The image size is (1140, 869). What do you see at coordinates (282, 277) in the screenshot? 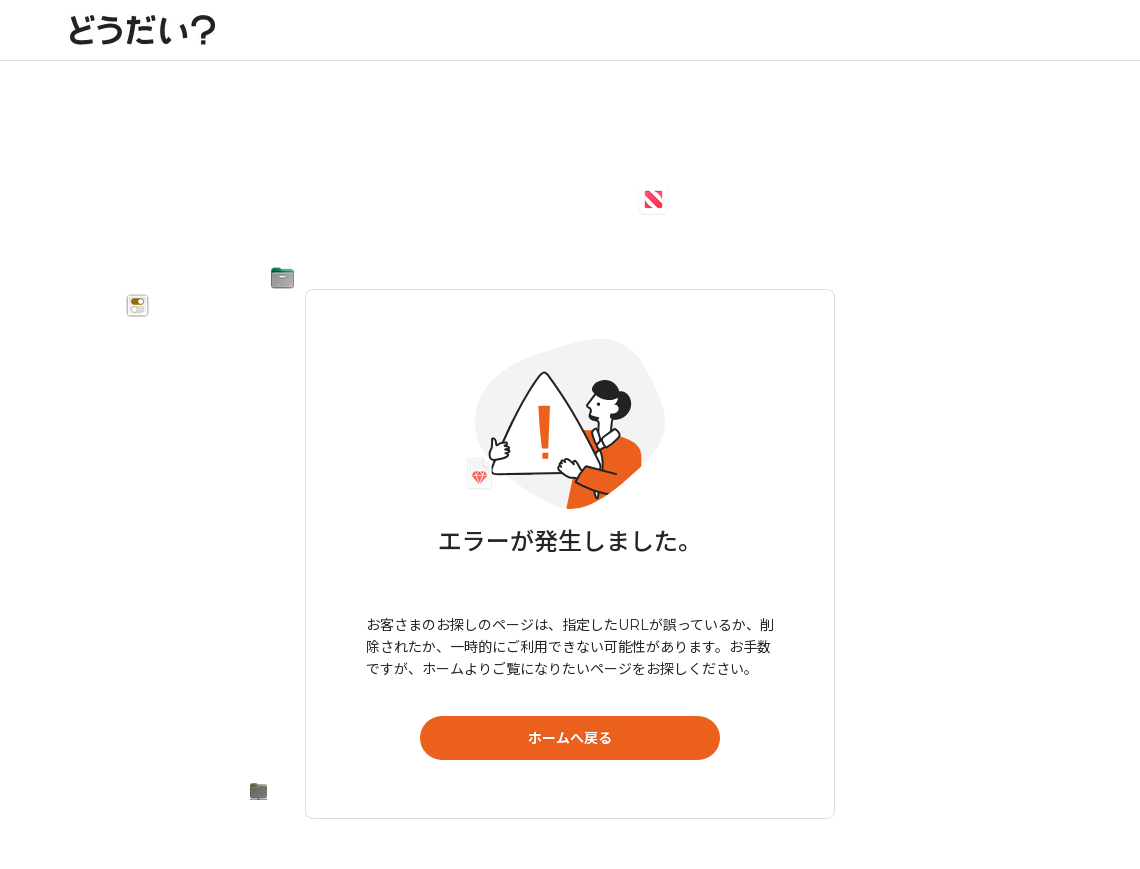
I see `open the file manager application` at bounding box center [282, 277].